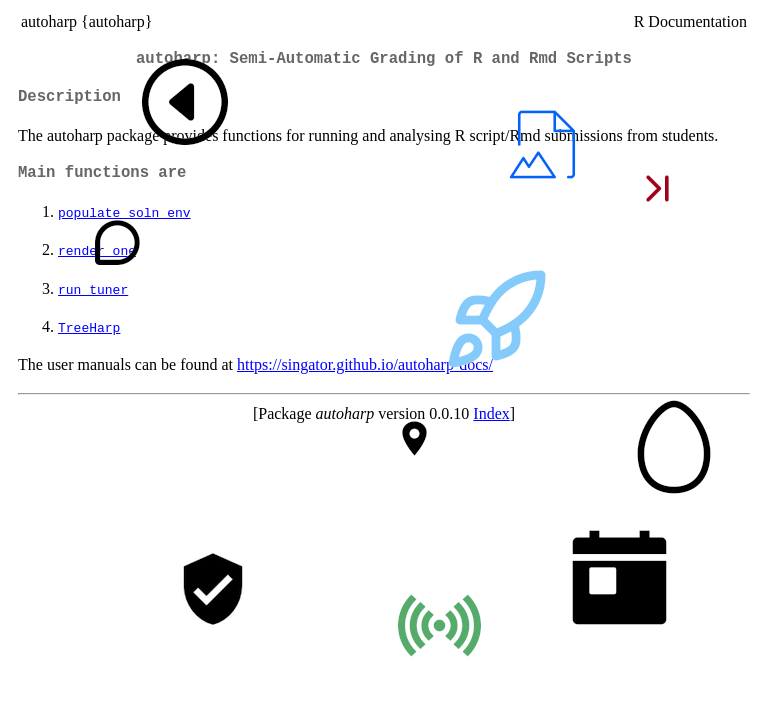 Image resolution: width=768 pixels, height=720 pixels. Describe the element at coordinates (546, 144) in the screenshot. I see `view image file` at that location.